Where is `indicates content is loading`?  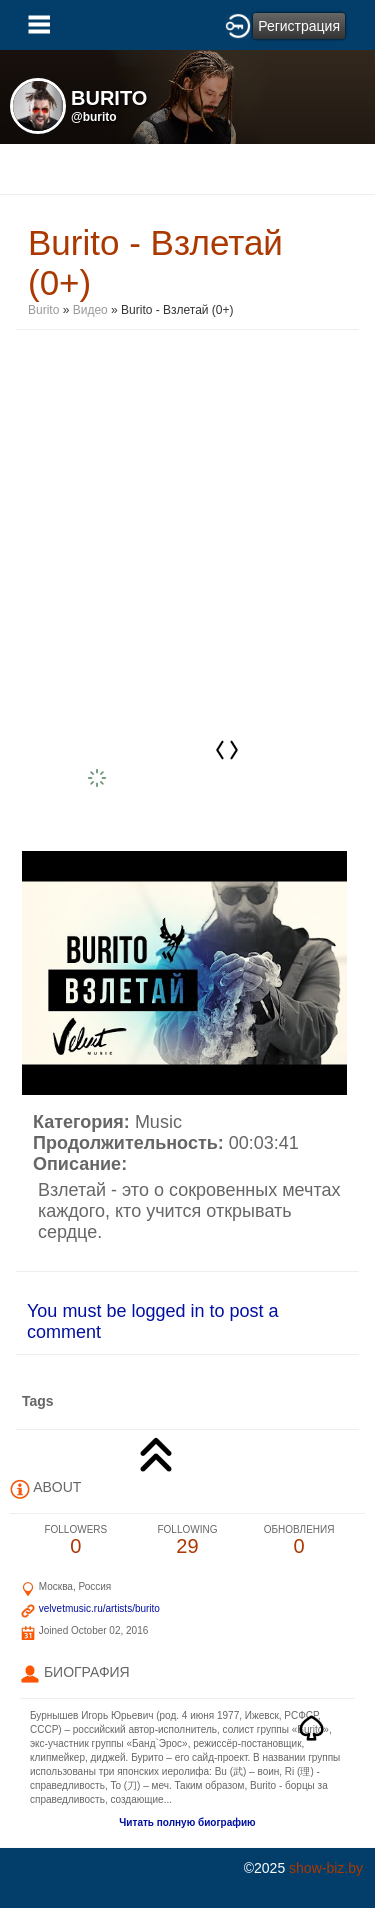 indicates content is loading is located at coordinates (97, 778).